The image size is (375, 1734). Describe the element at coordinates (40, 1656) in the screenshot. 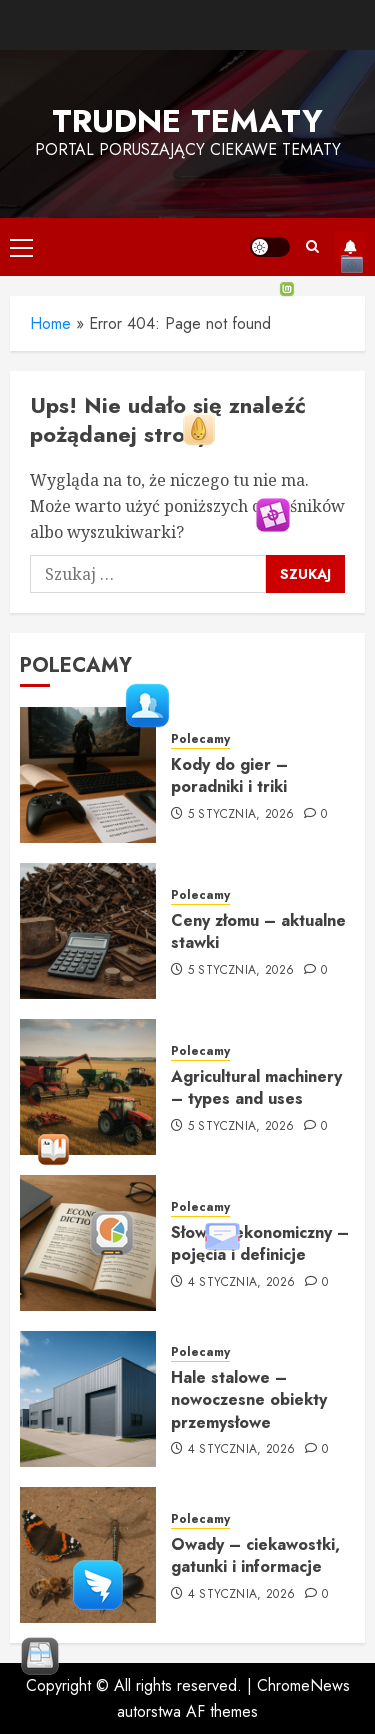

I see `open skanpage document scanning app` at that location.